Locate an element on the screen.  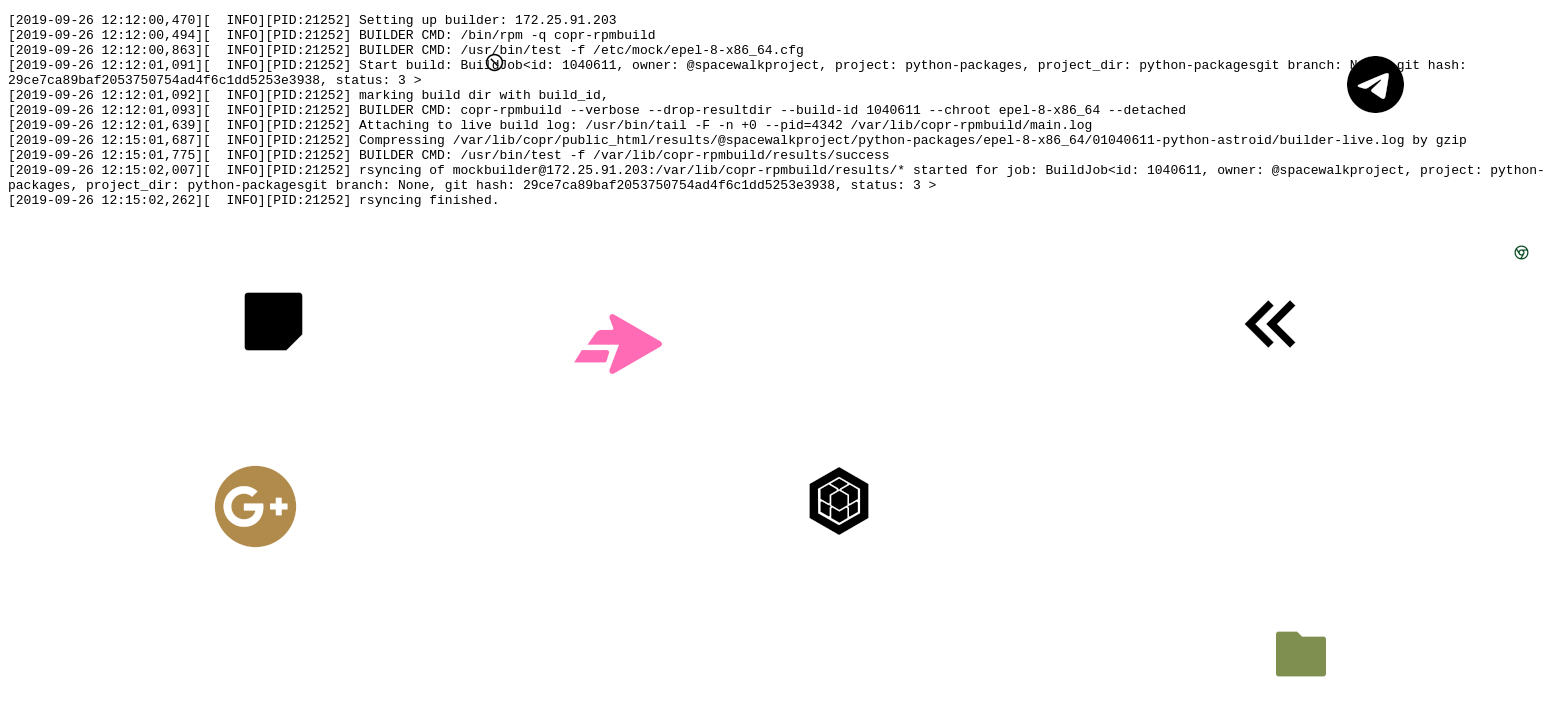
go back to the beginning is located at coordinates (1272, 324).